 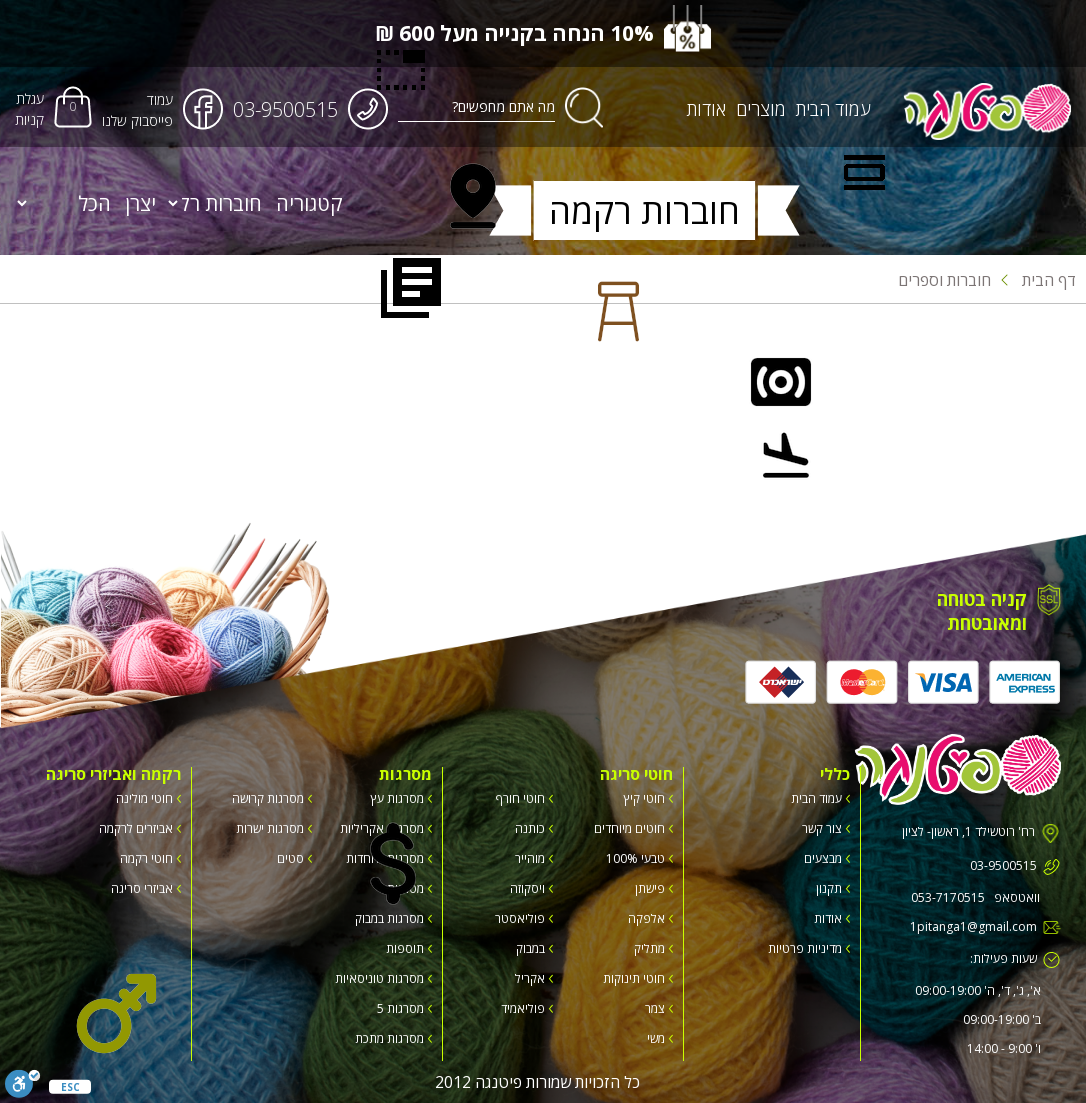 I want to click on access your document library, so click(x=411, y=288).